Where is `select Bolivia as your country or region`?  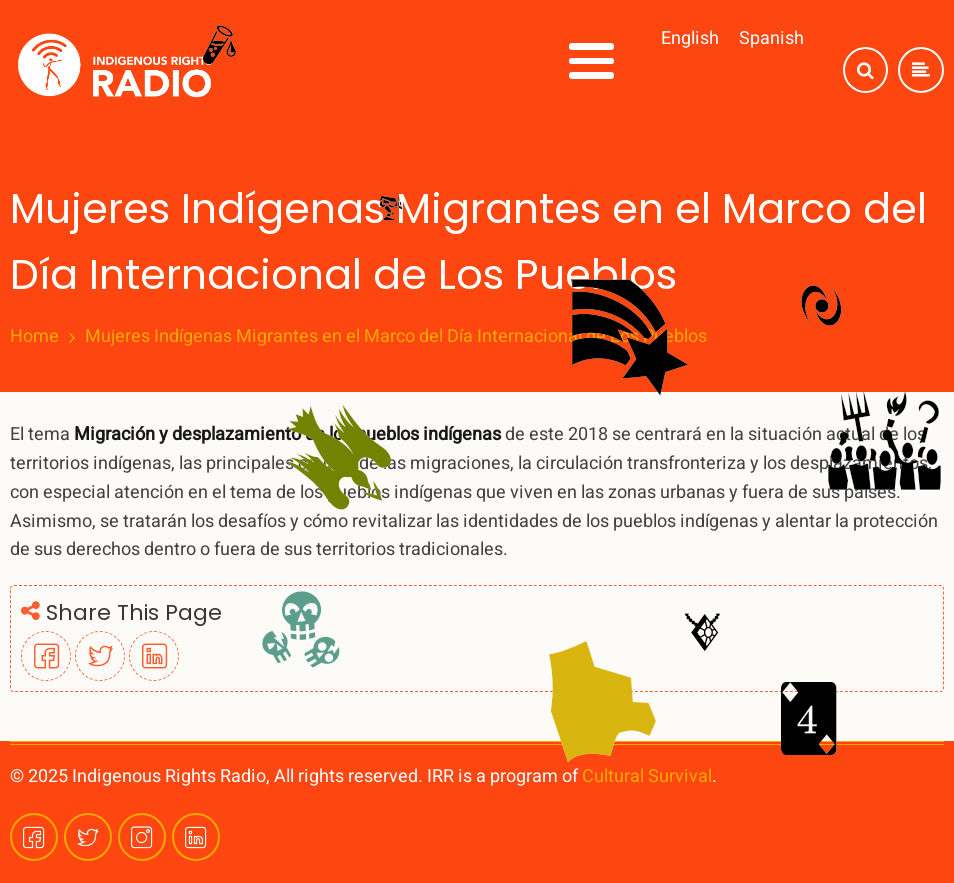 select Bolivia as your country or region is located at coordinates (602, 701).